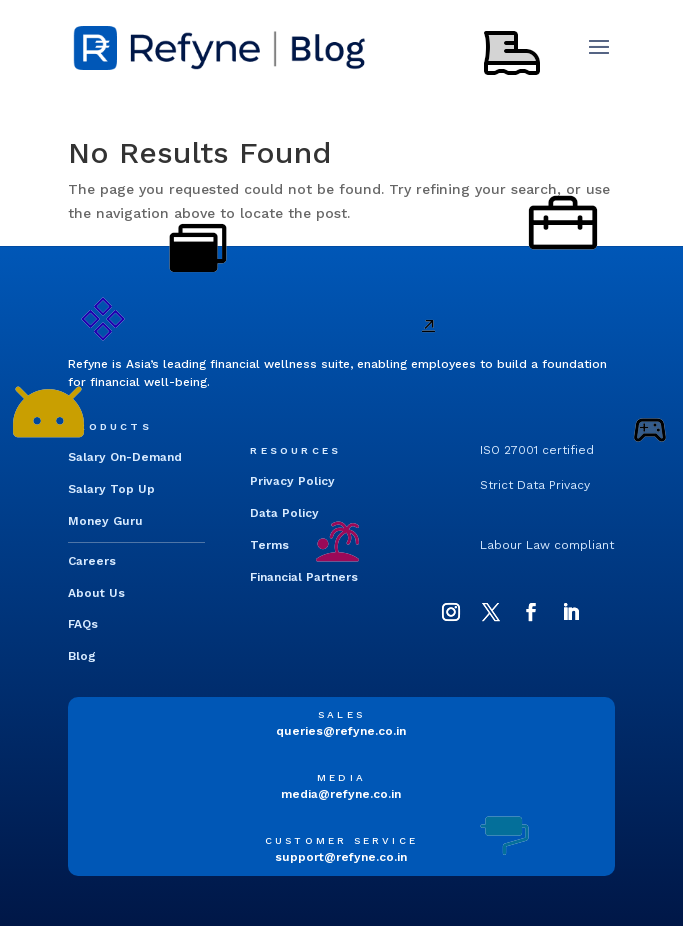  Describe the element at coordinates (563, 225) in the screenshot. I see `access tools and utilities` at that location.